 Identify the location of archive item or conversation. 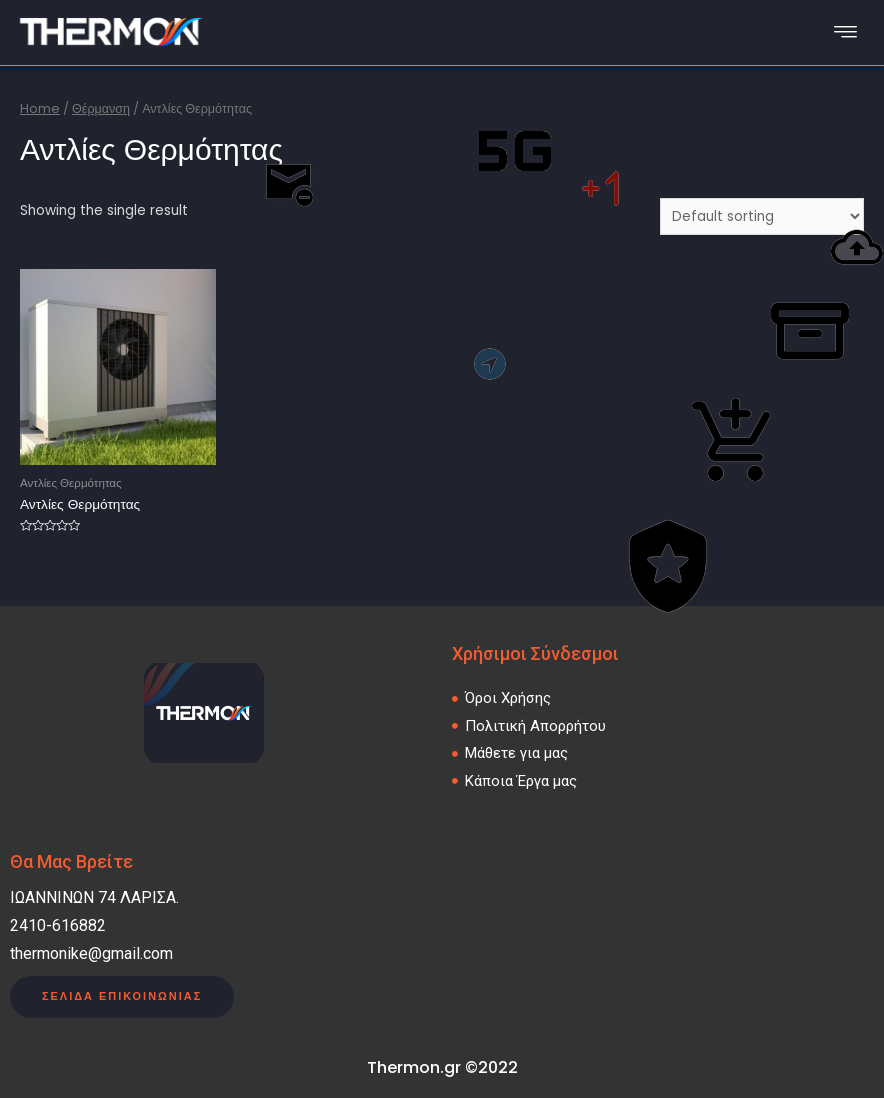
(810, 331).